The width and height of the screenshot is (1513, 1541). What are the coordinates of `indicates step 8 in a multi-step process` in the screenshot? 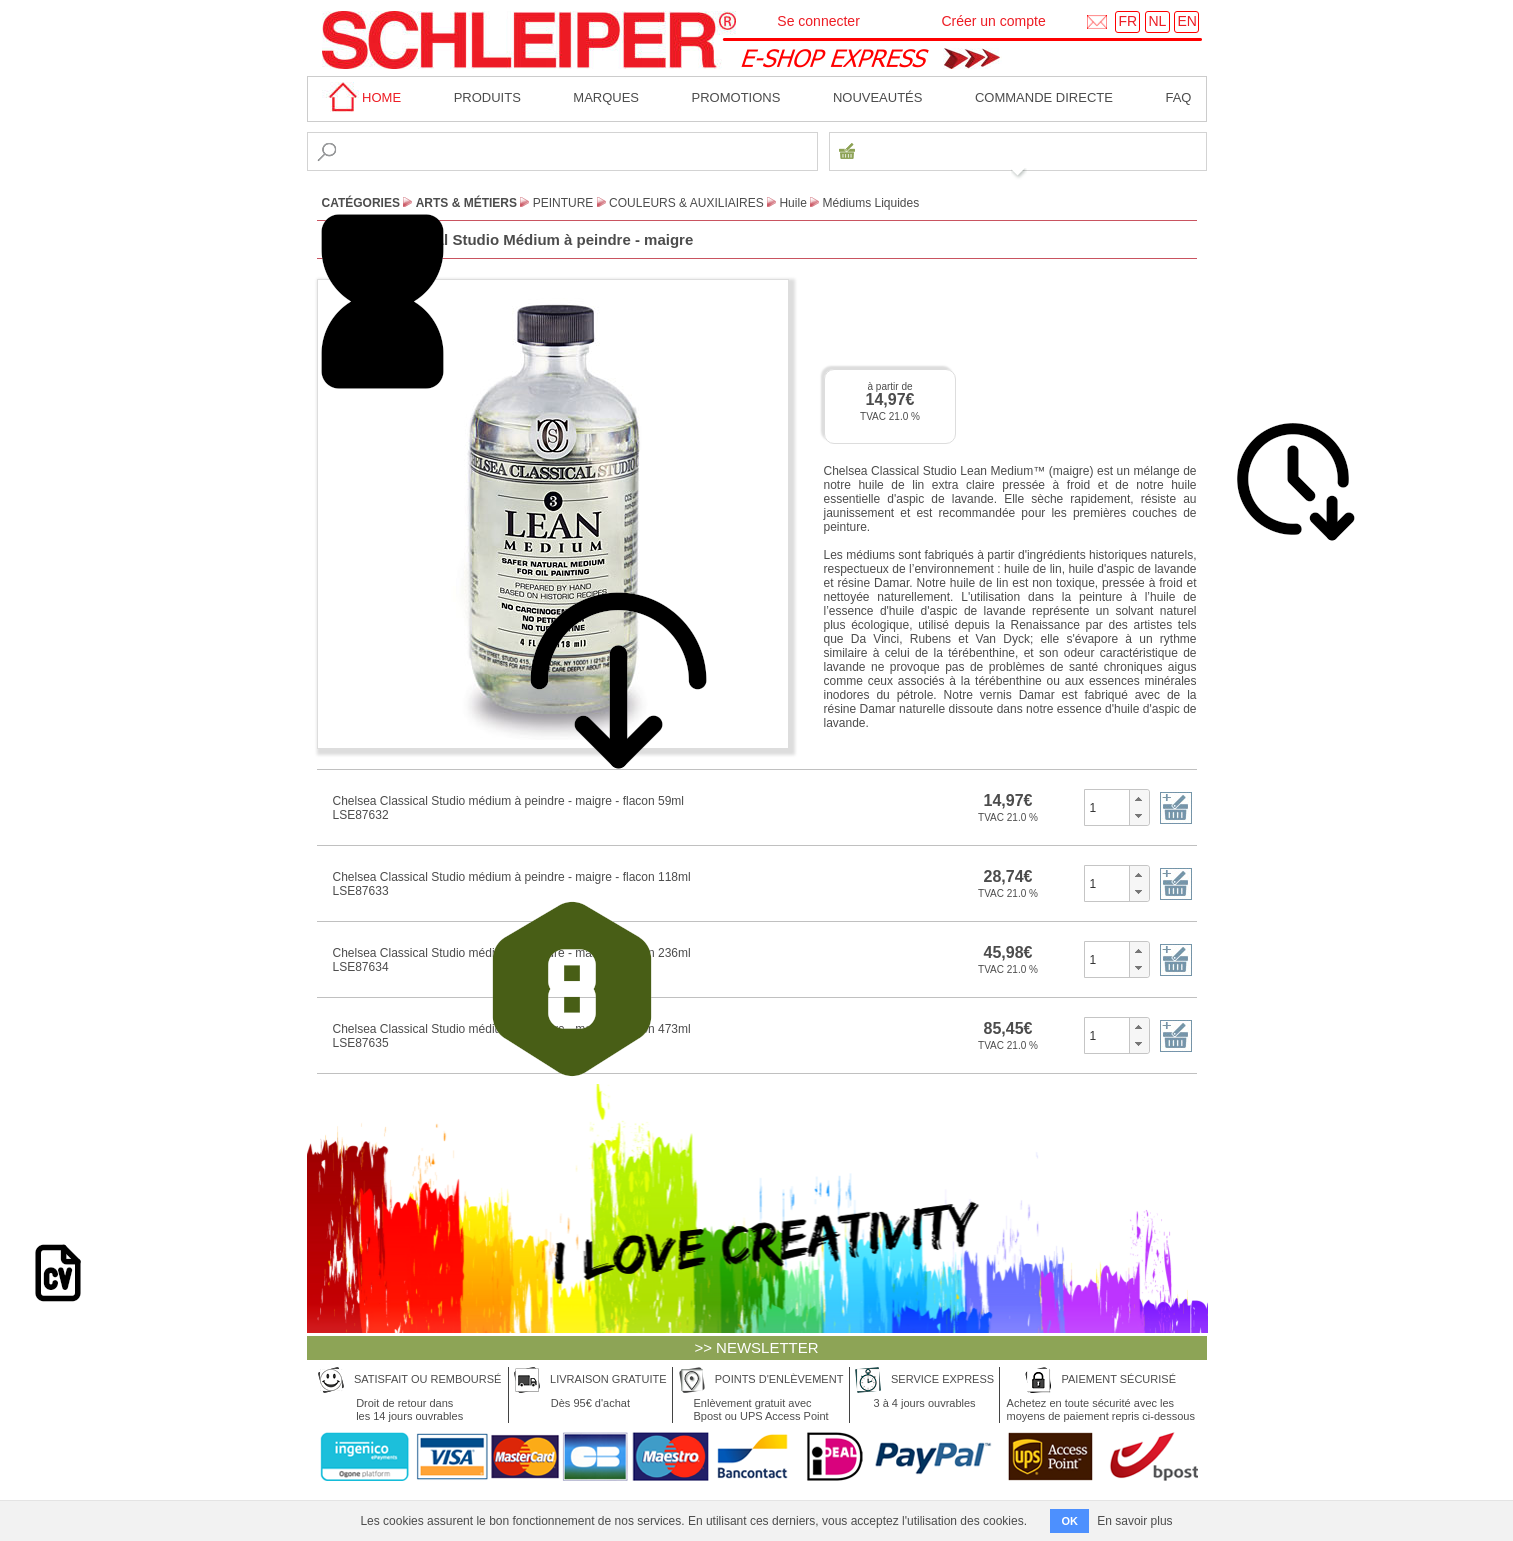 It's located at (572, 989).